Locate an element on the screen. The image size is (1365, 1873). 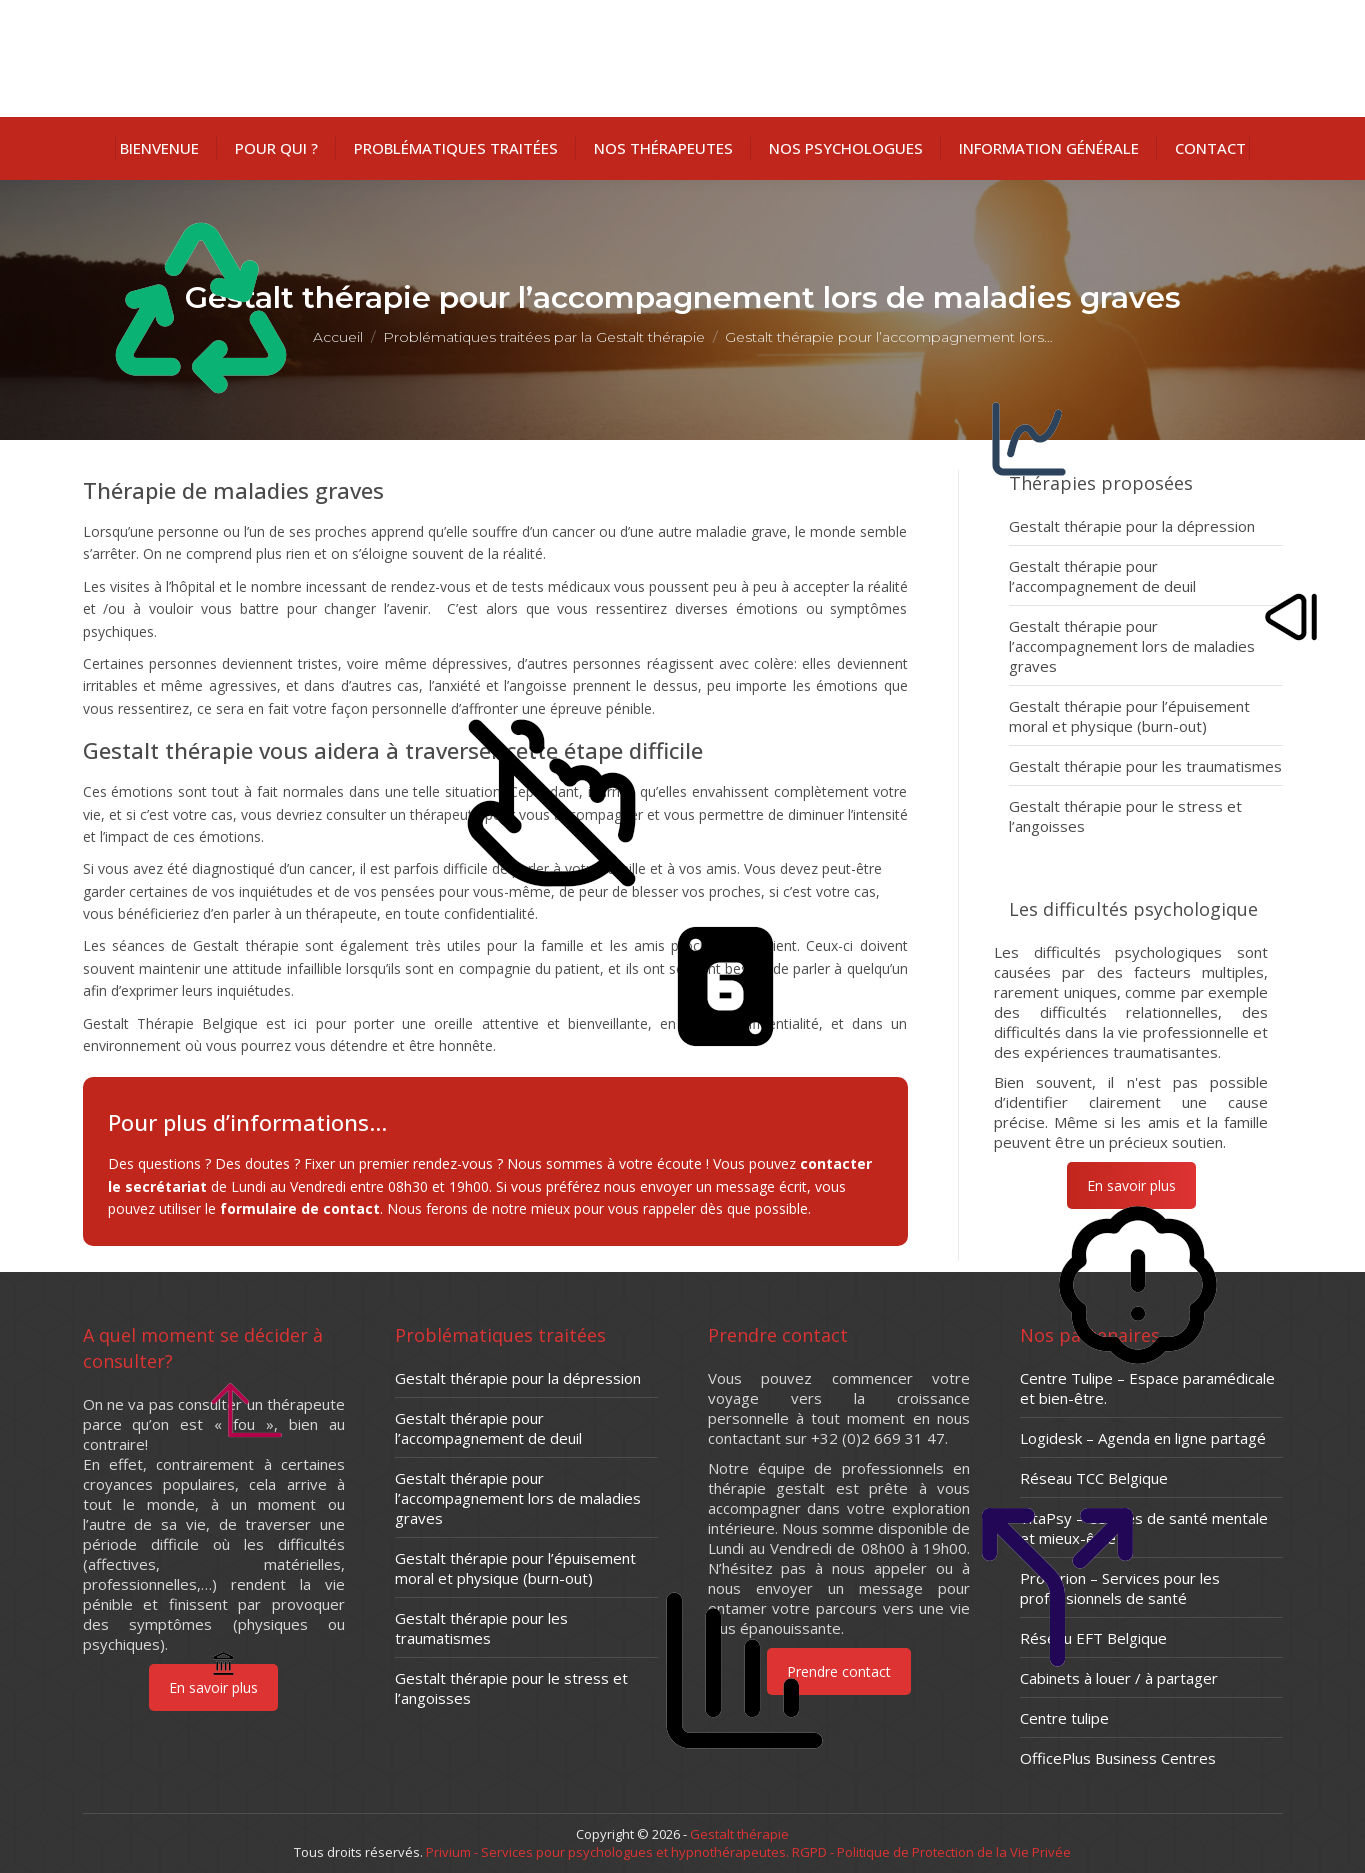
a six of any suit in a card game is located at coordinates (725, 986).